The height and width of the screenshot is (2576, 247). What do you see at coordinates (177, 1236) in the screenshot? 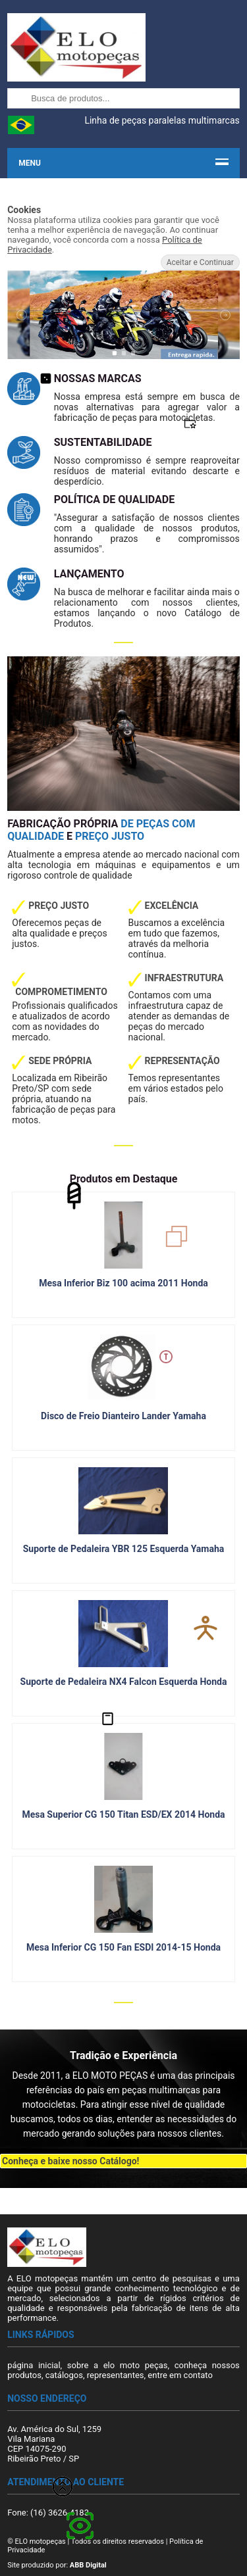
I see `copy to clipboard` at bounding box center [177, 1236].